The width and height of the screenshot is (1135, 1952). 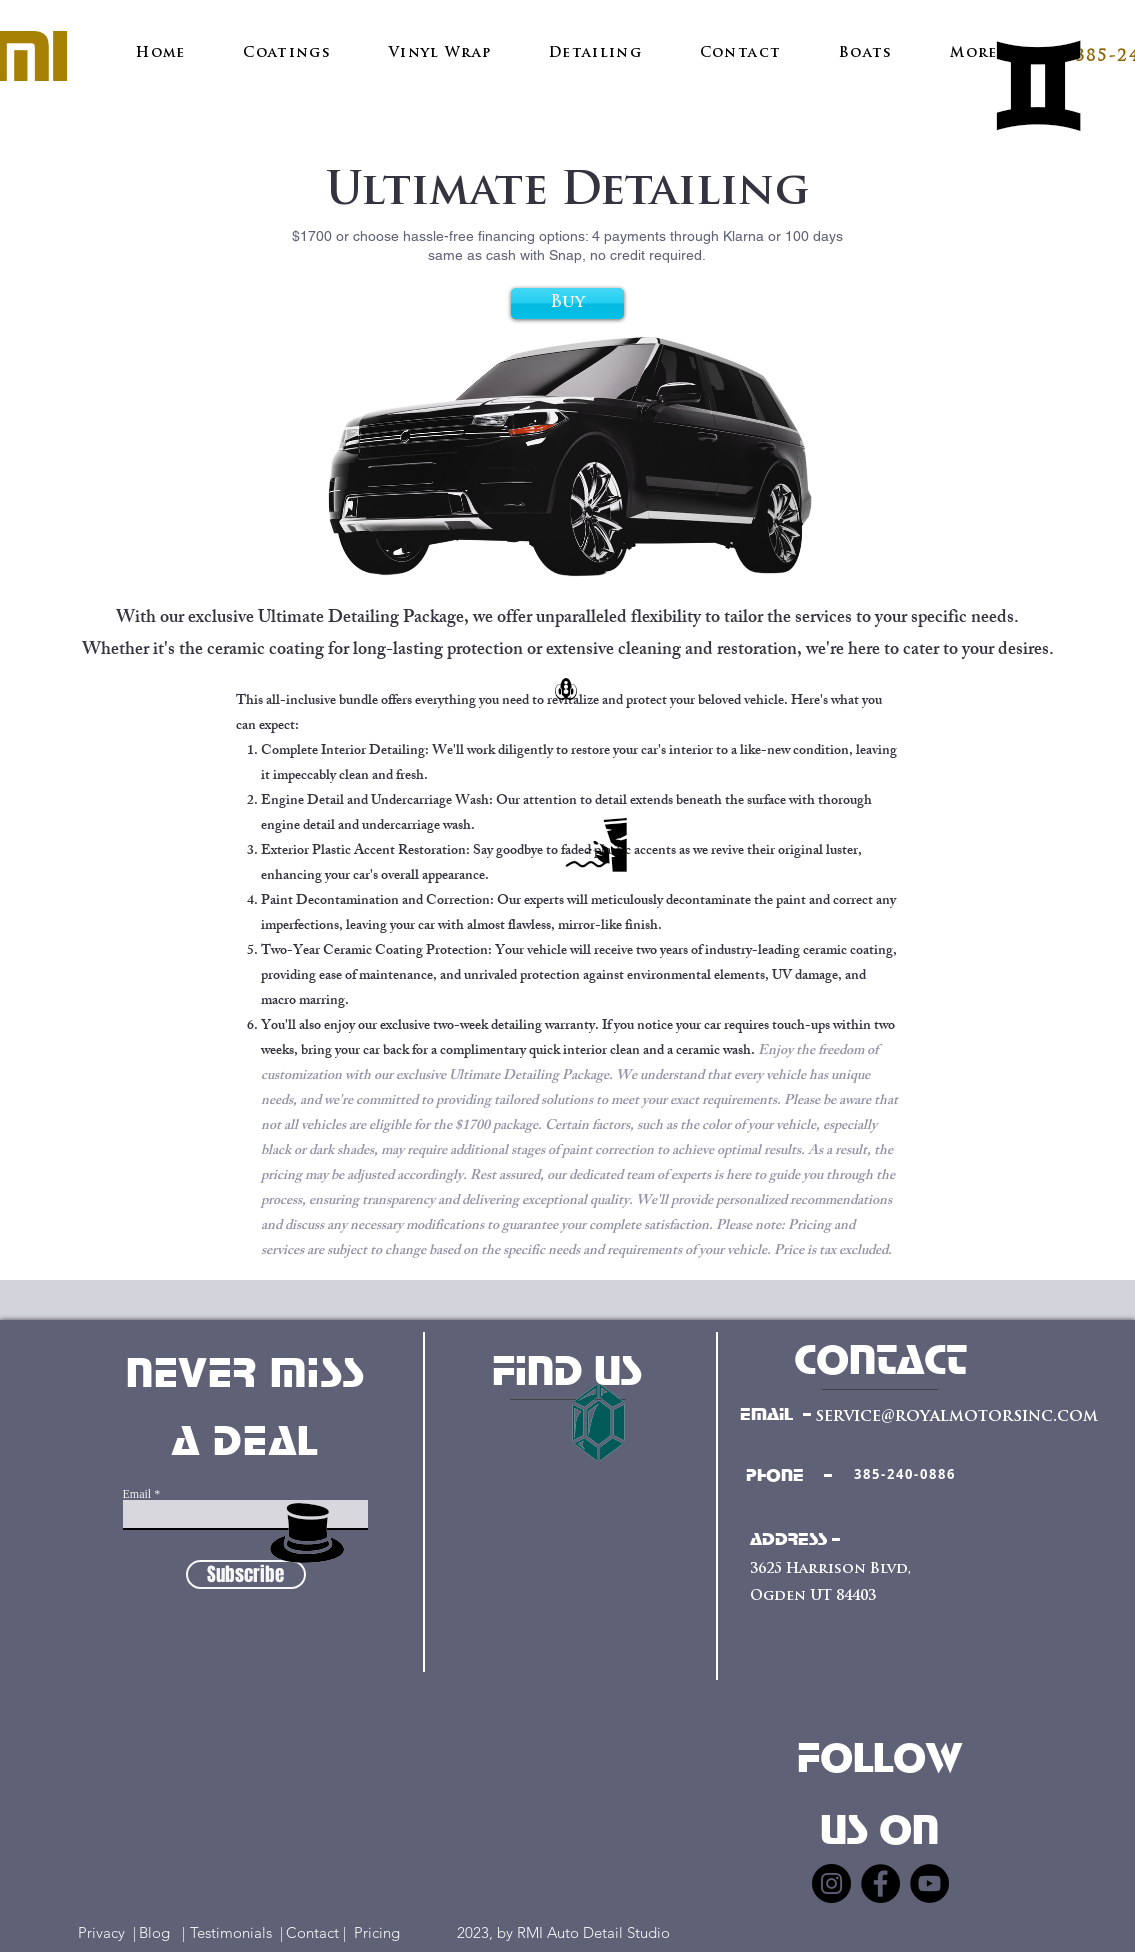 What do you see at coordinates (566, 689) in the screenshot?
I see `decorative game badge or achievement emblem` at bounding box center [566, 689].